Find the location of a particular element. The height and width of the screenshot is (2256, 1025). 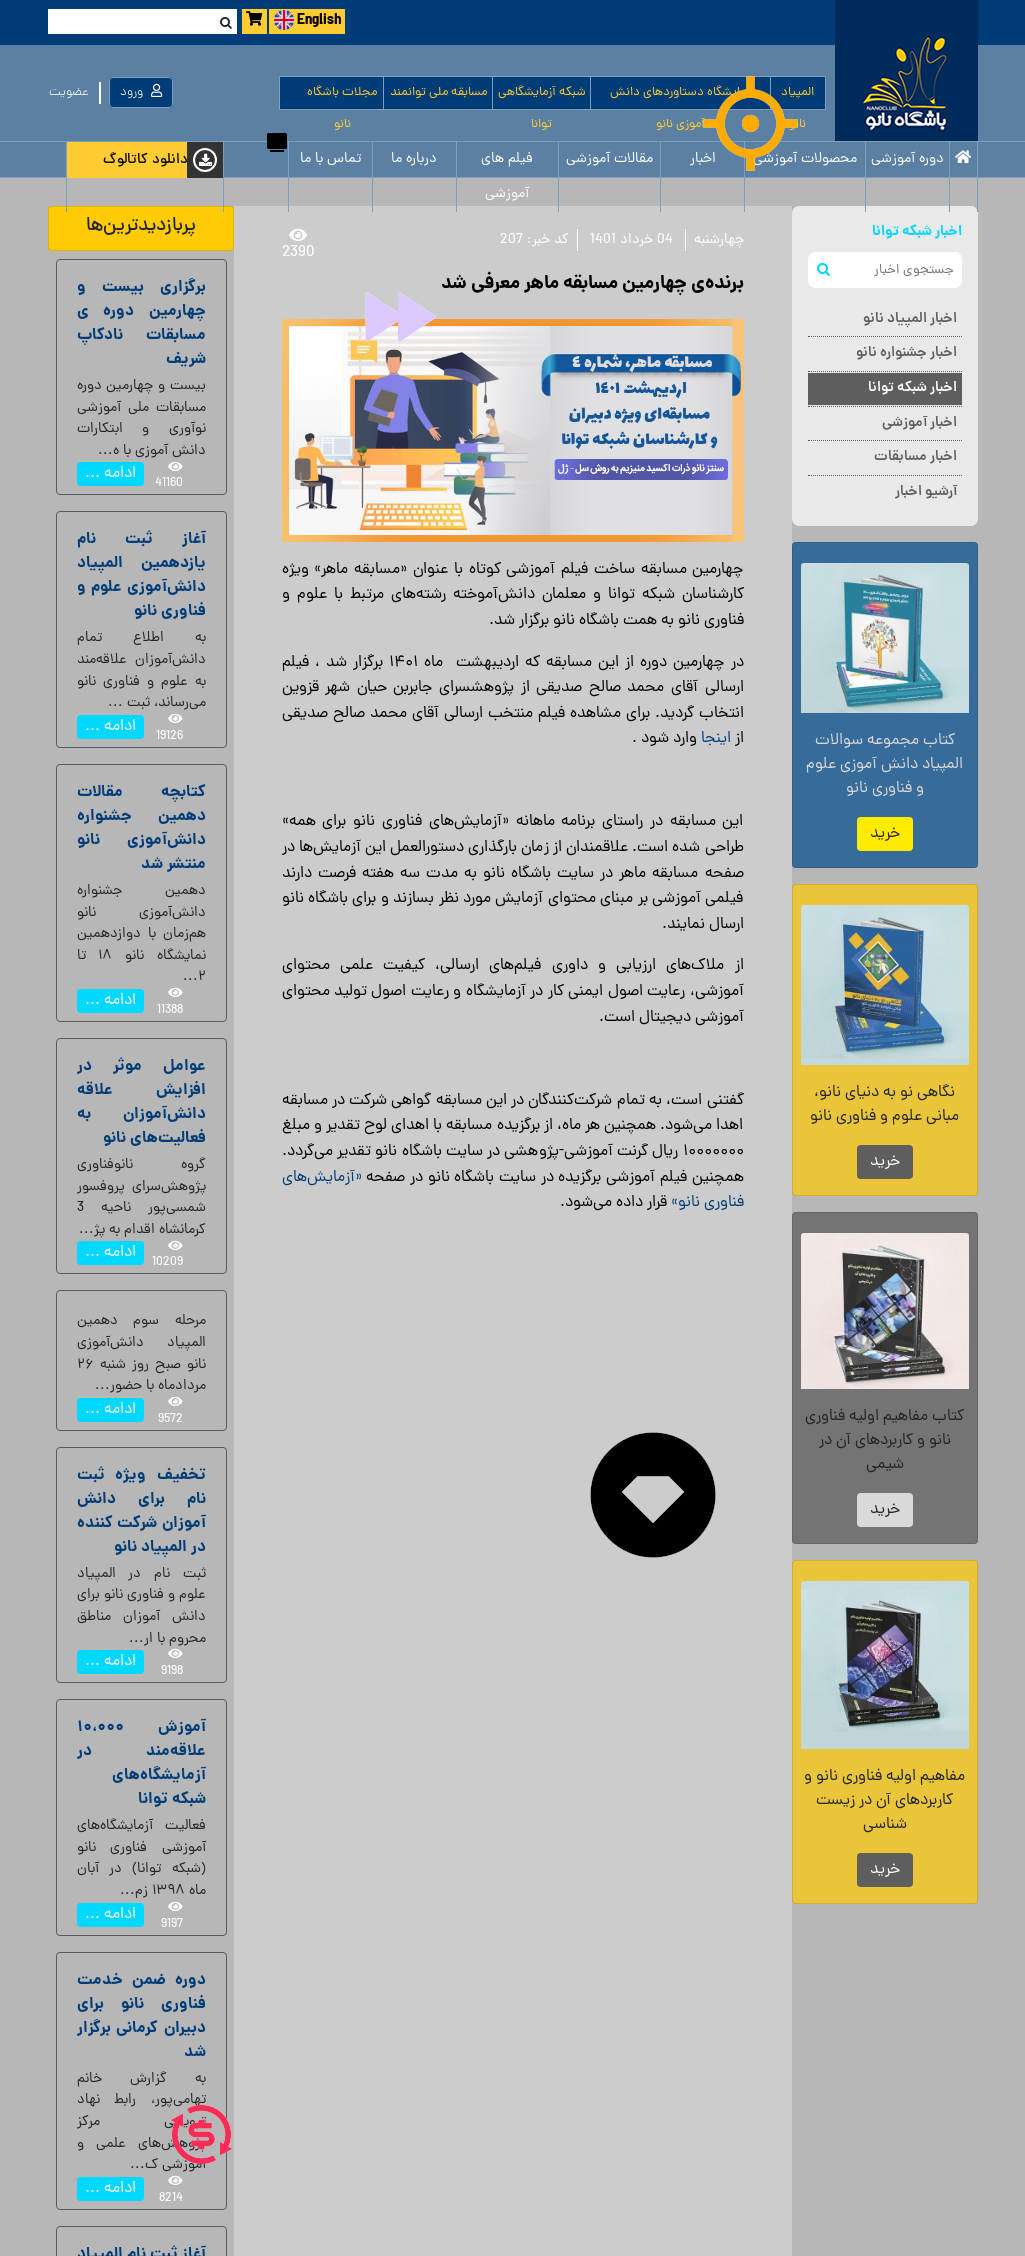

copper cryptocurrency logo is located at coordinates (653, 1495).